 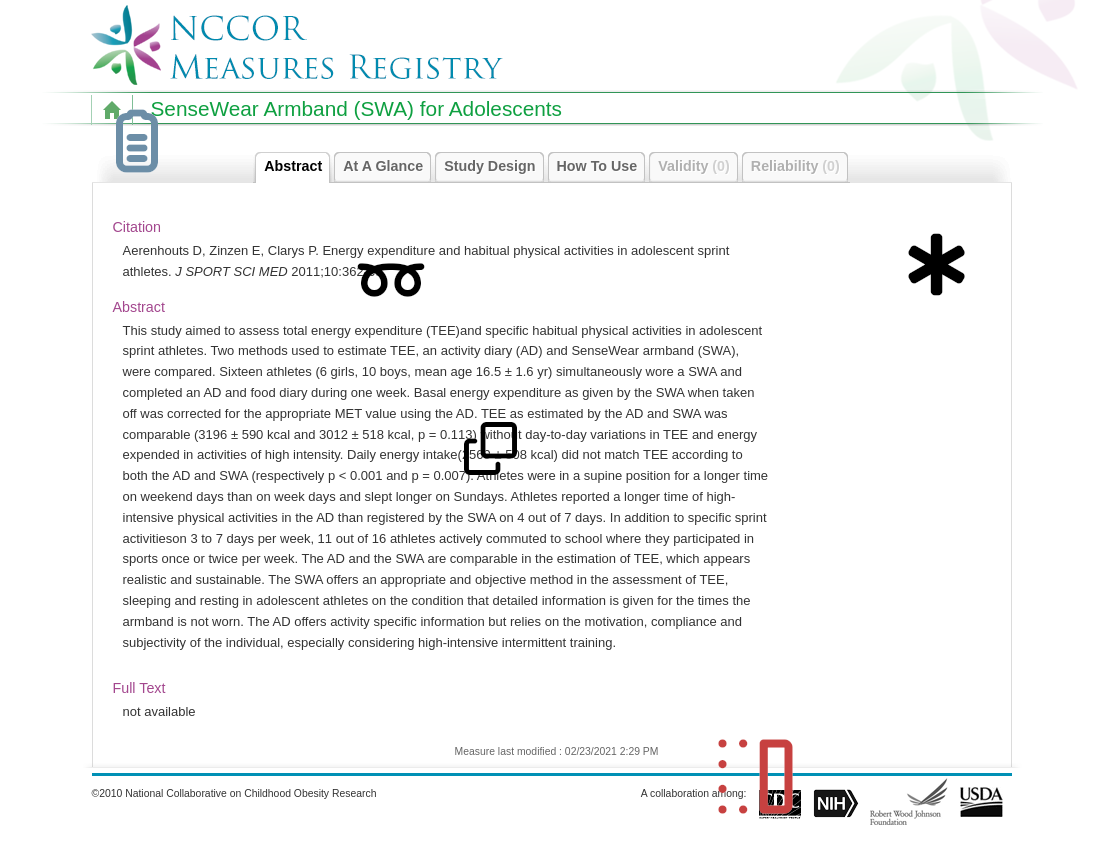 What do you see at coordinates (490, 448) in the screenshot?
I see `copy to clipboard` at bounding box center [490, 448].